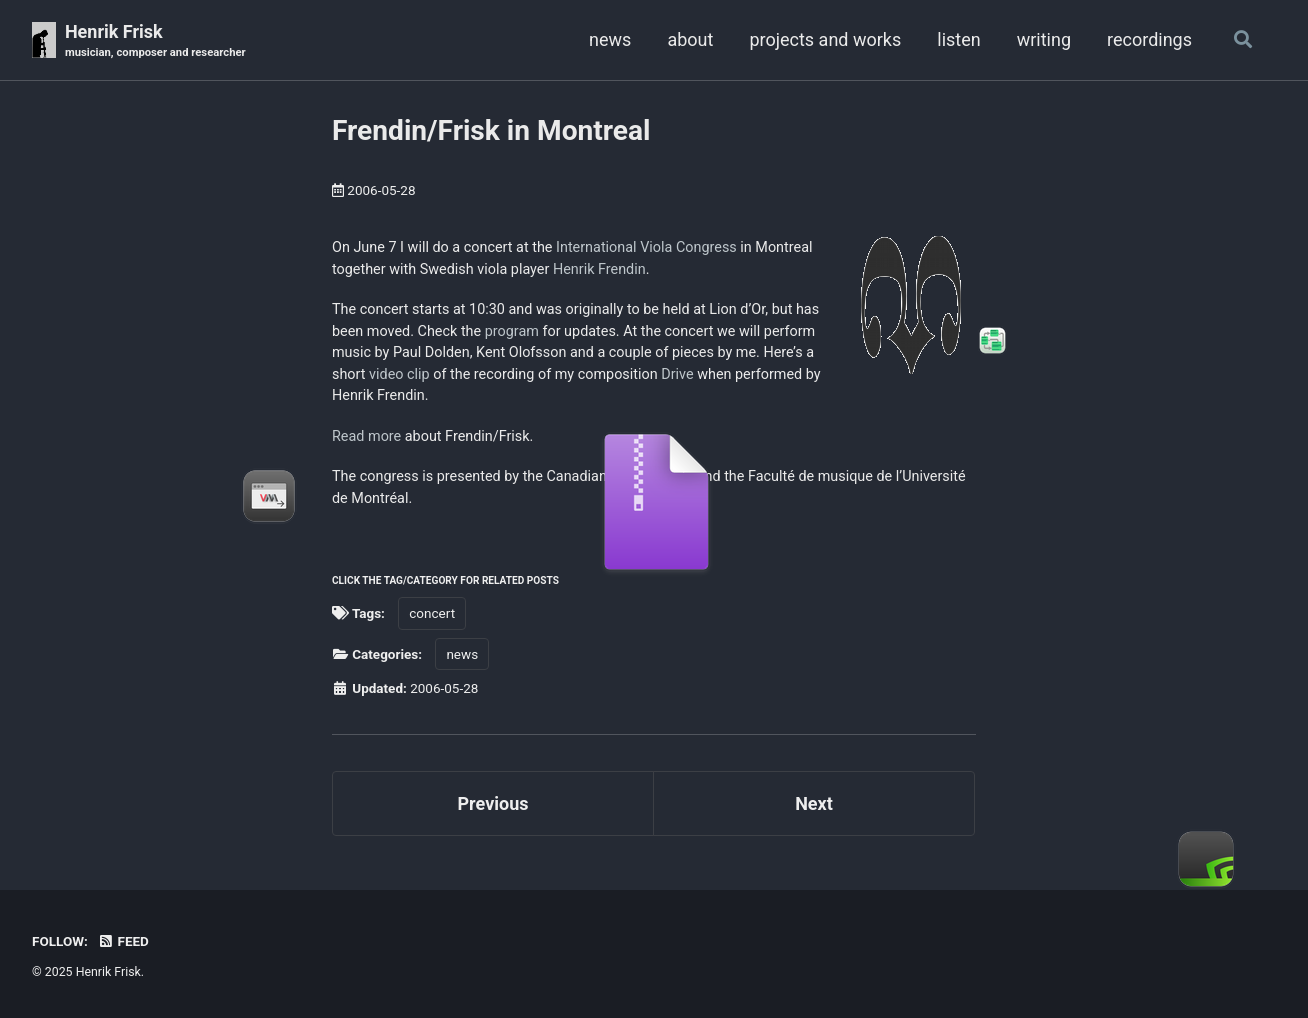 The height and width of the screenshot is (1018, 1308). I want to click on a bzip-compressed tar archive file, so click(656, 504).